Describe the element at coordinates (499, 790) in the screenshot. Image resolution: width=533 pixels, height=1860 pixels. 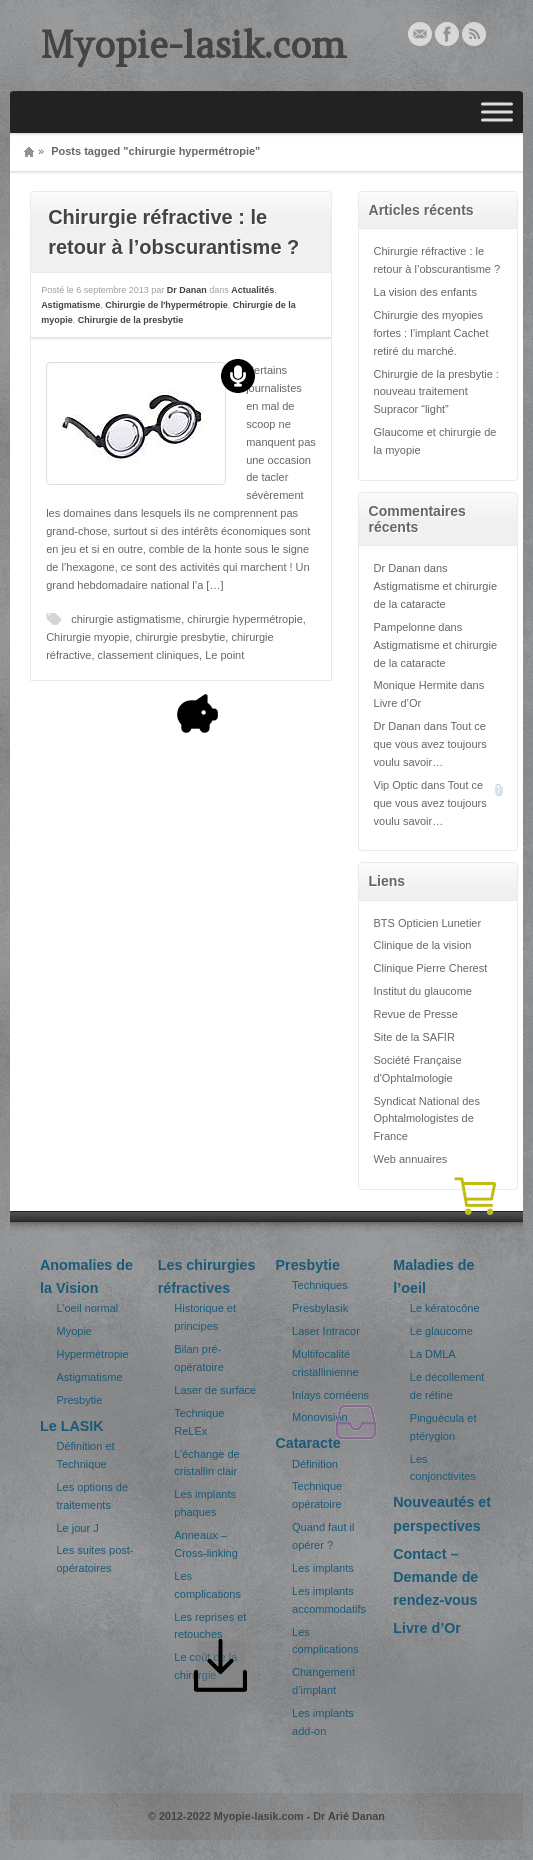
I see `attach a file to your message` at that location.